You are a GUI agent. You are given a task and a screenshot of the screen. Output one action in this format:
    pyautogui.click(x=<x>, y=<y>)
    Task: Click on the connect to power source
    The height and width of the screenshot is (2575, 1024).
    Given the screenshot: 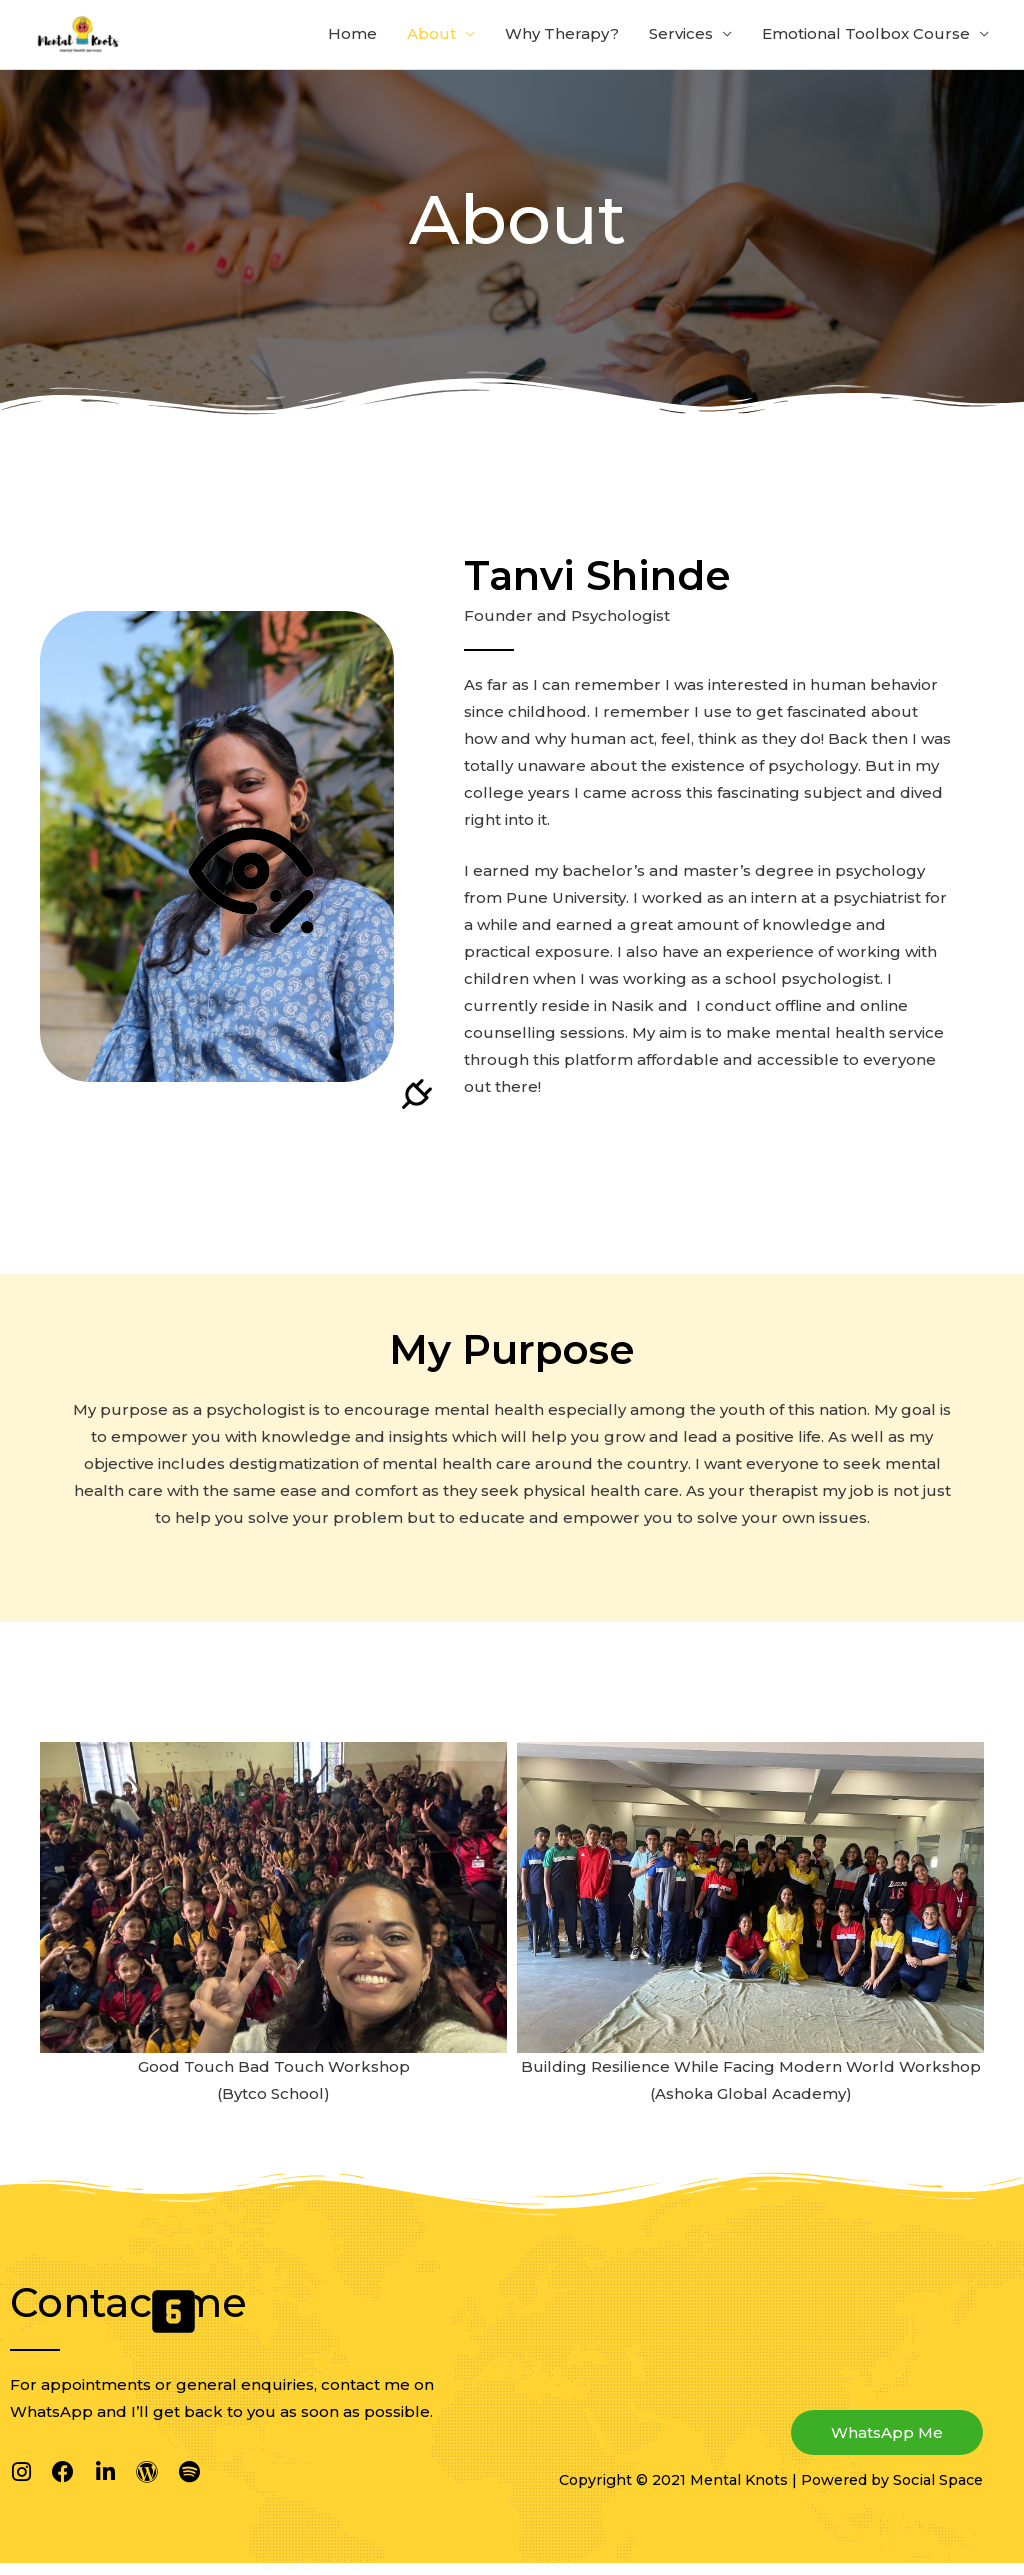 What is the action you would take?
    pyautogui.click(x=417, y=1094)
    